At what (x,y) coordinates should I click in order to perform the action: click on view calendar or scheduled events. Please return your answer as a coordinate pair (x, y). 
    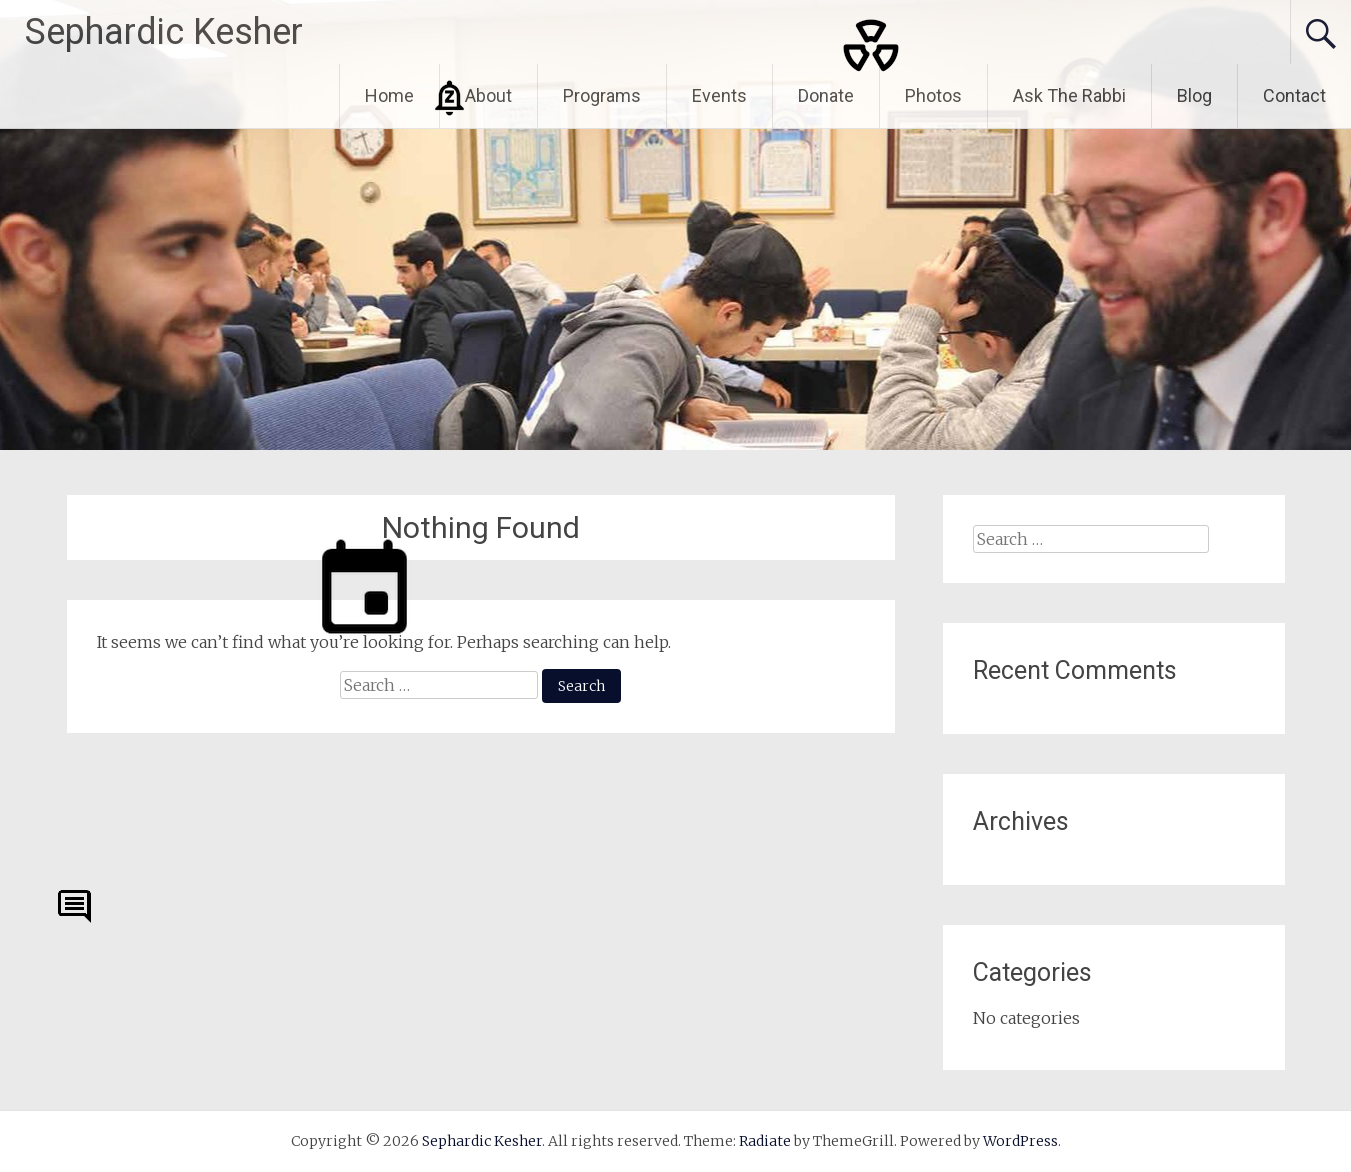
    Looking at the image, I should click on (364, 586).